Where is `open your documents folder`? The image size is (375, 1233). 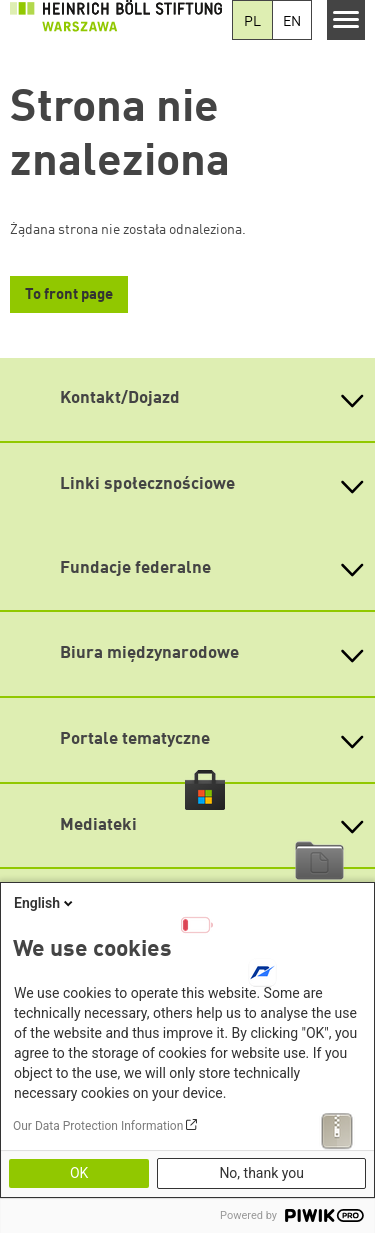
open your documents folder is located at coordinates (319, 860).